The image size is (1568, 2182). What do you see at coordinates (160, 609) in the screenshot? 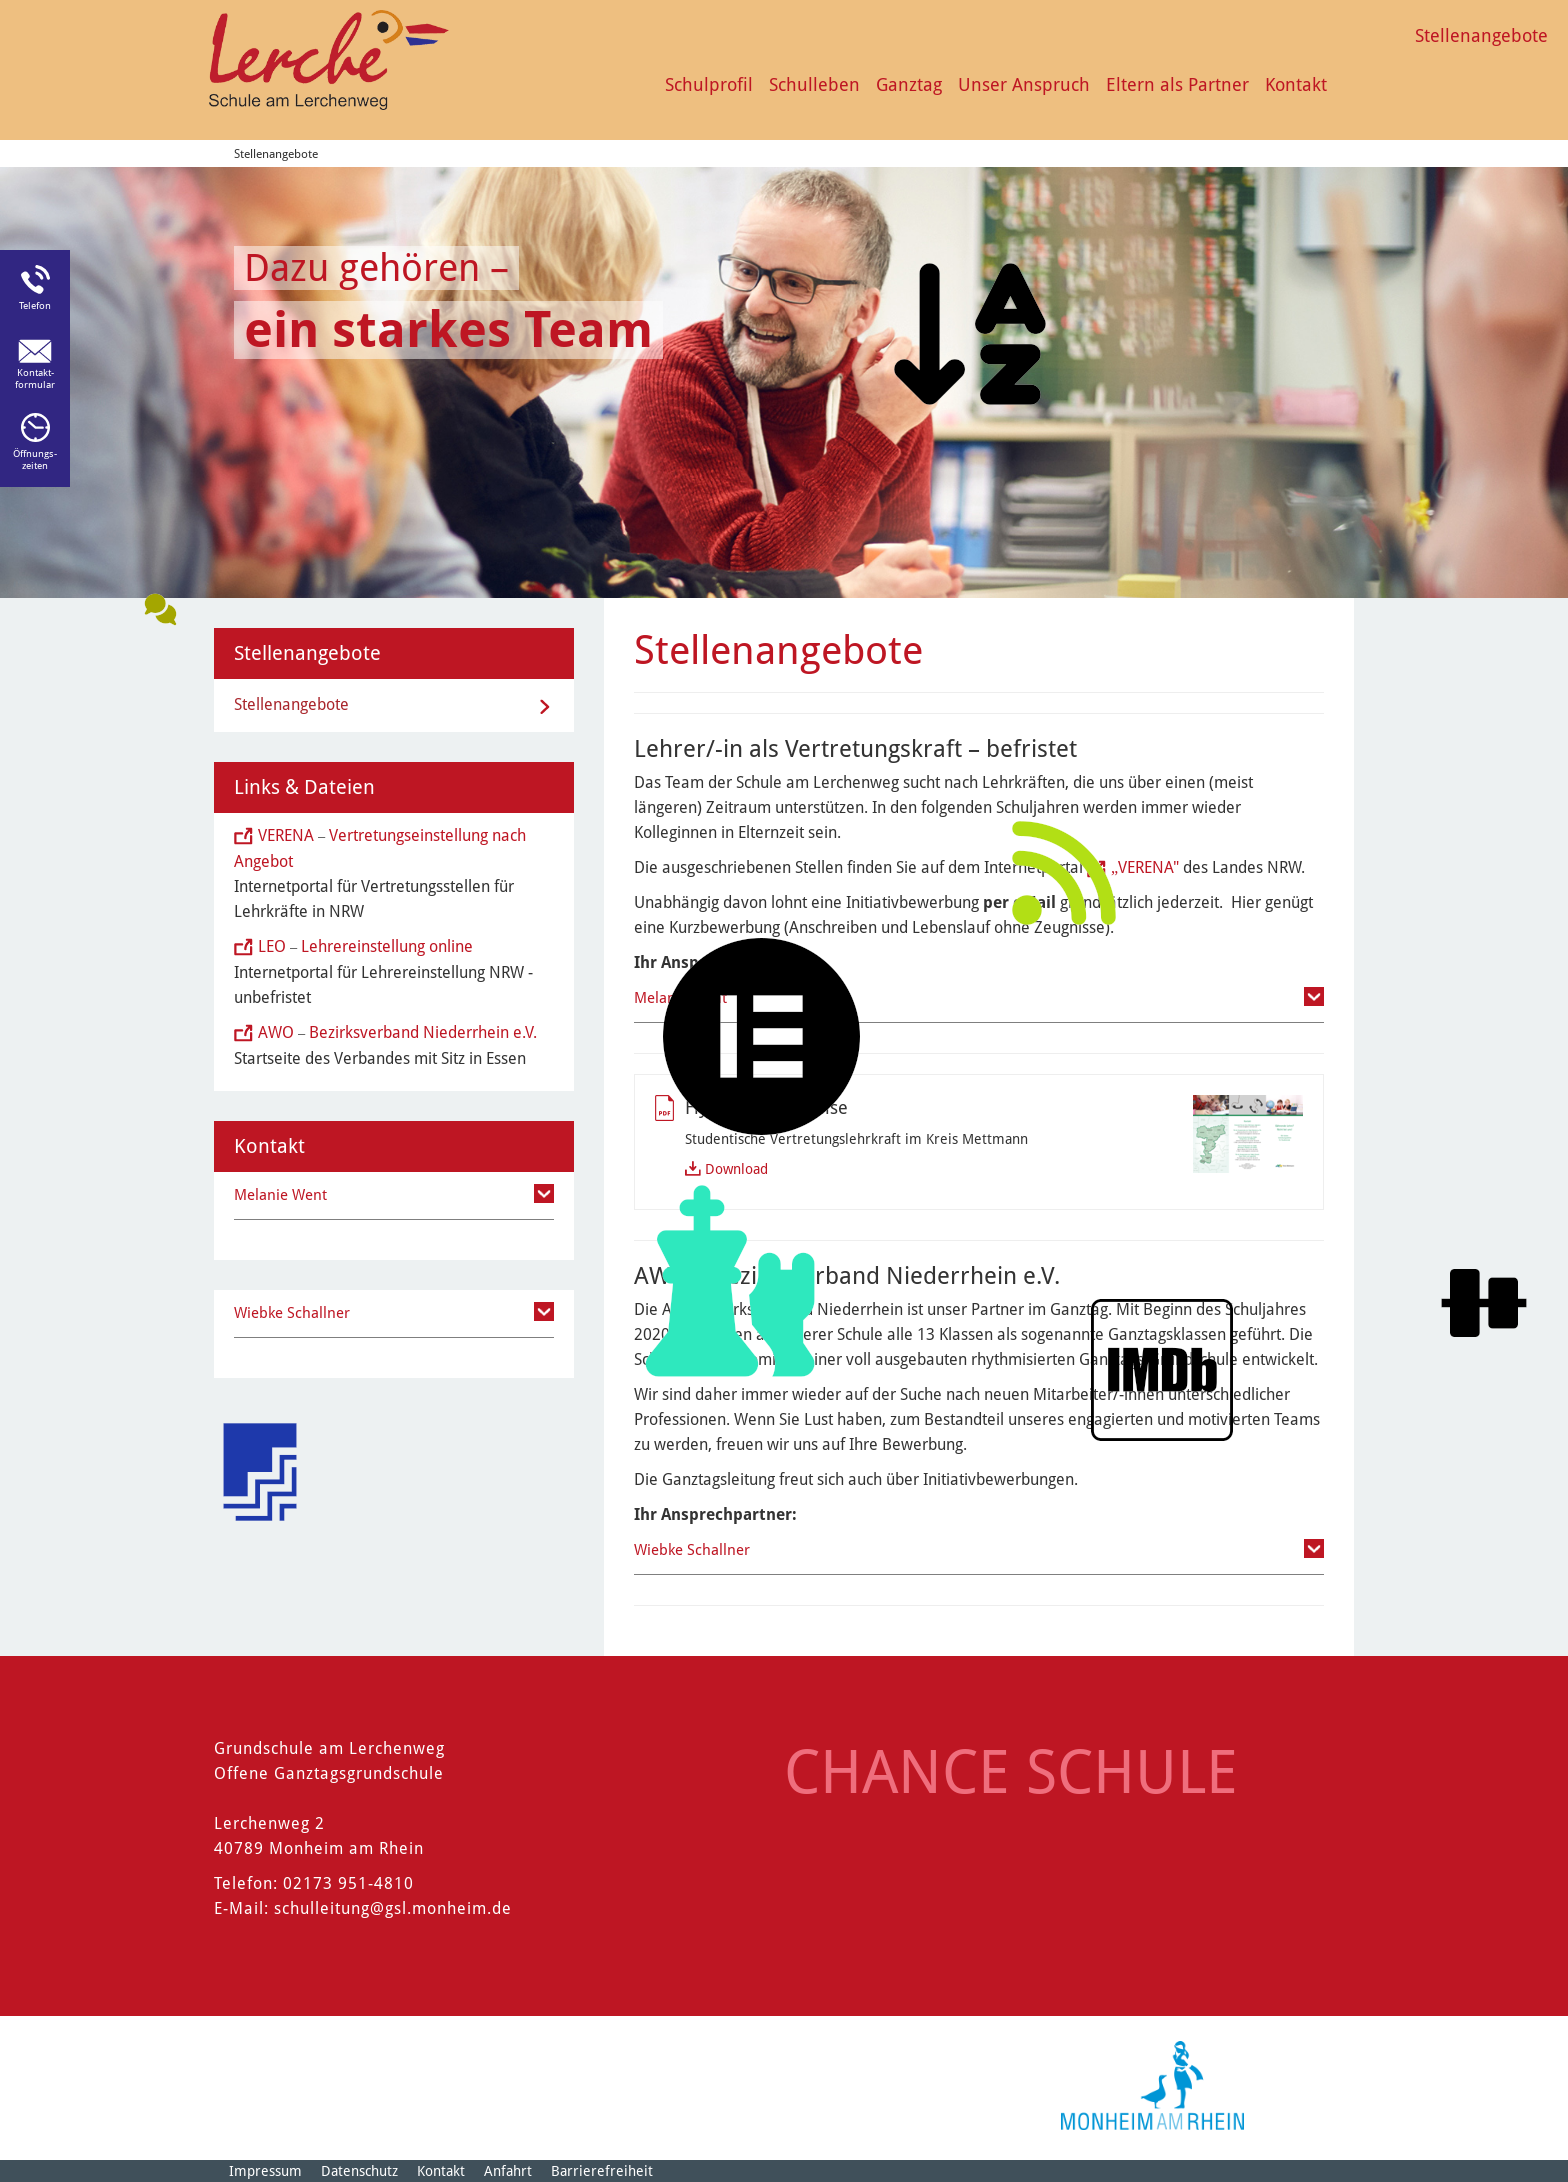
I see `open chat or messaging` at bounding box center [160, 609].